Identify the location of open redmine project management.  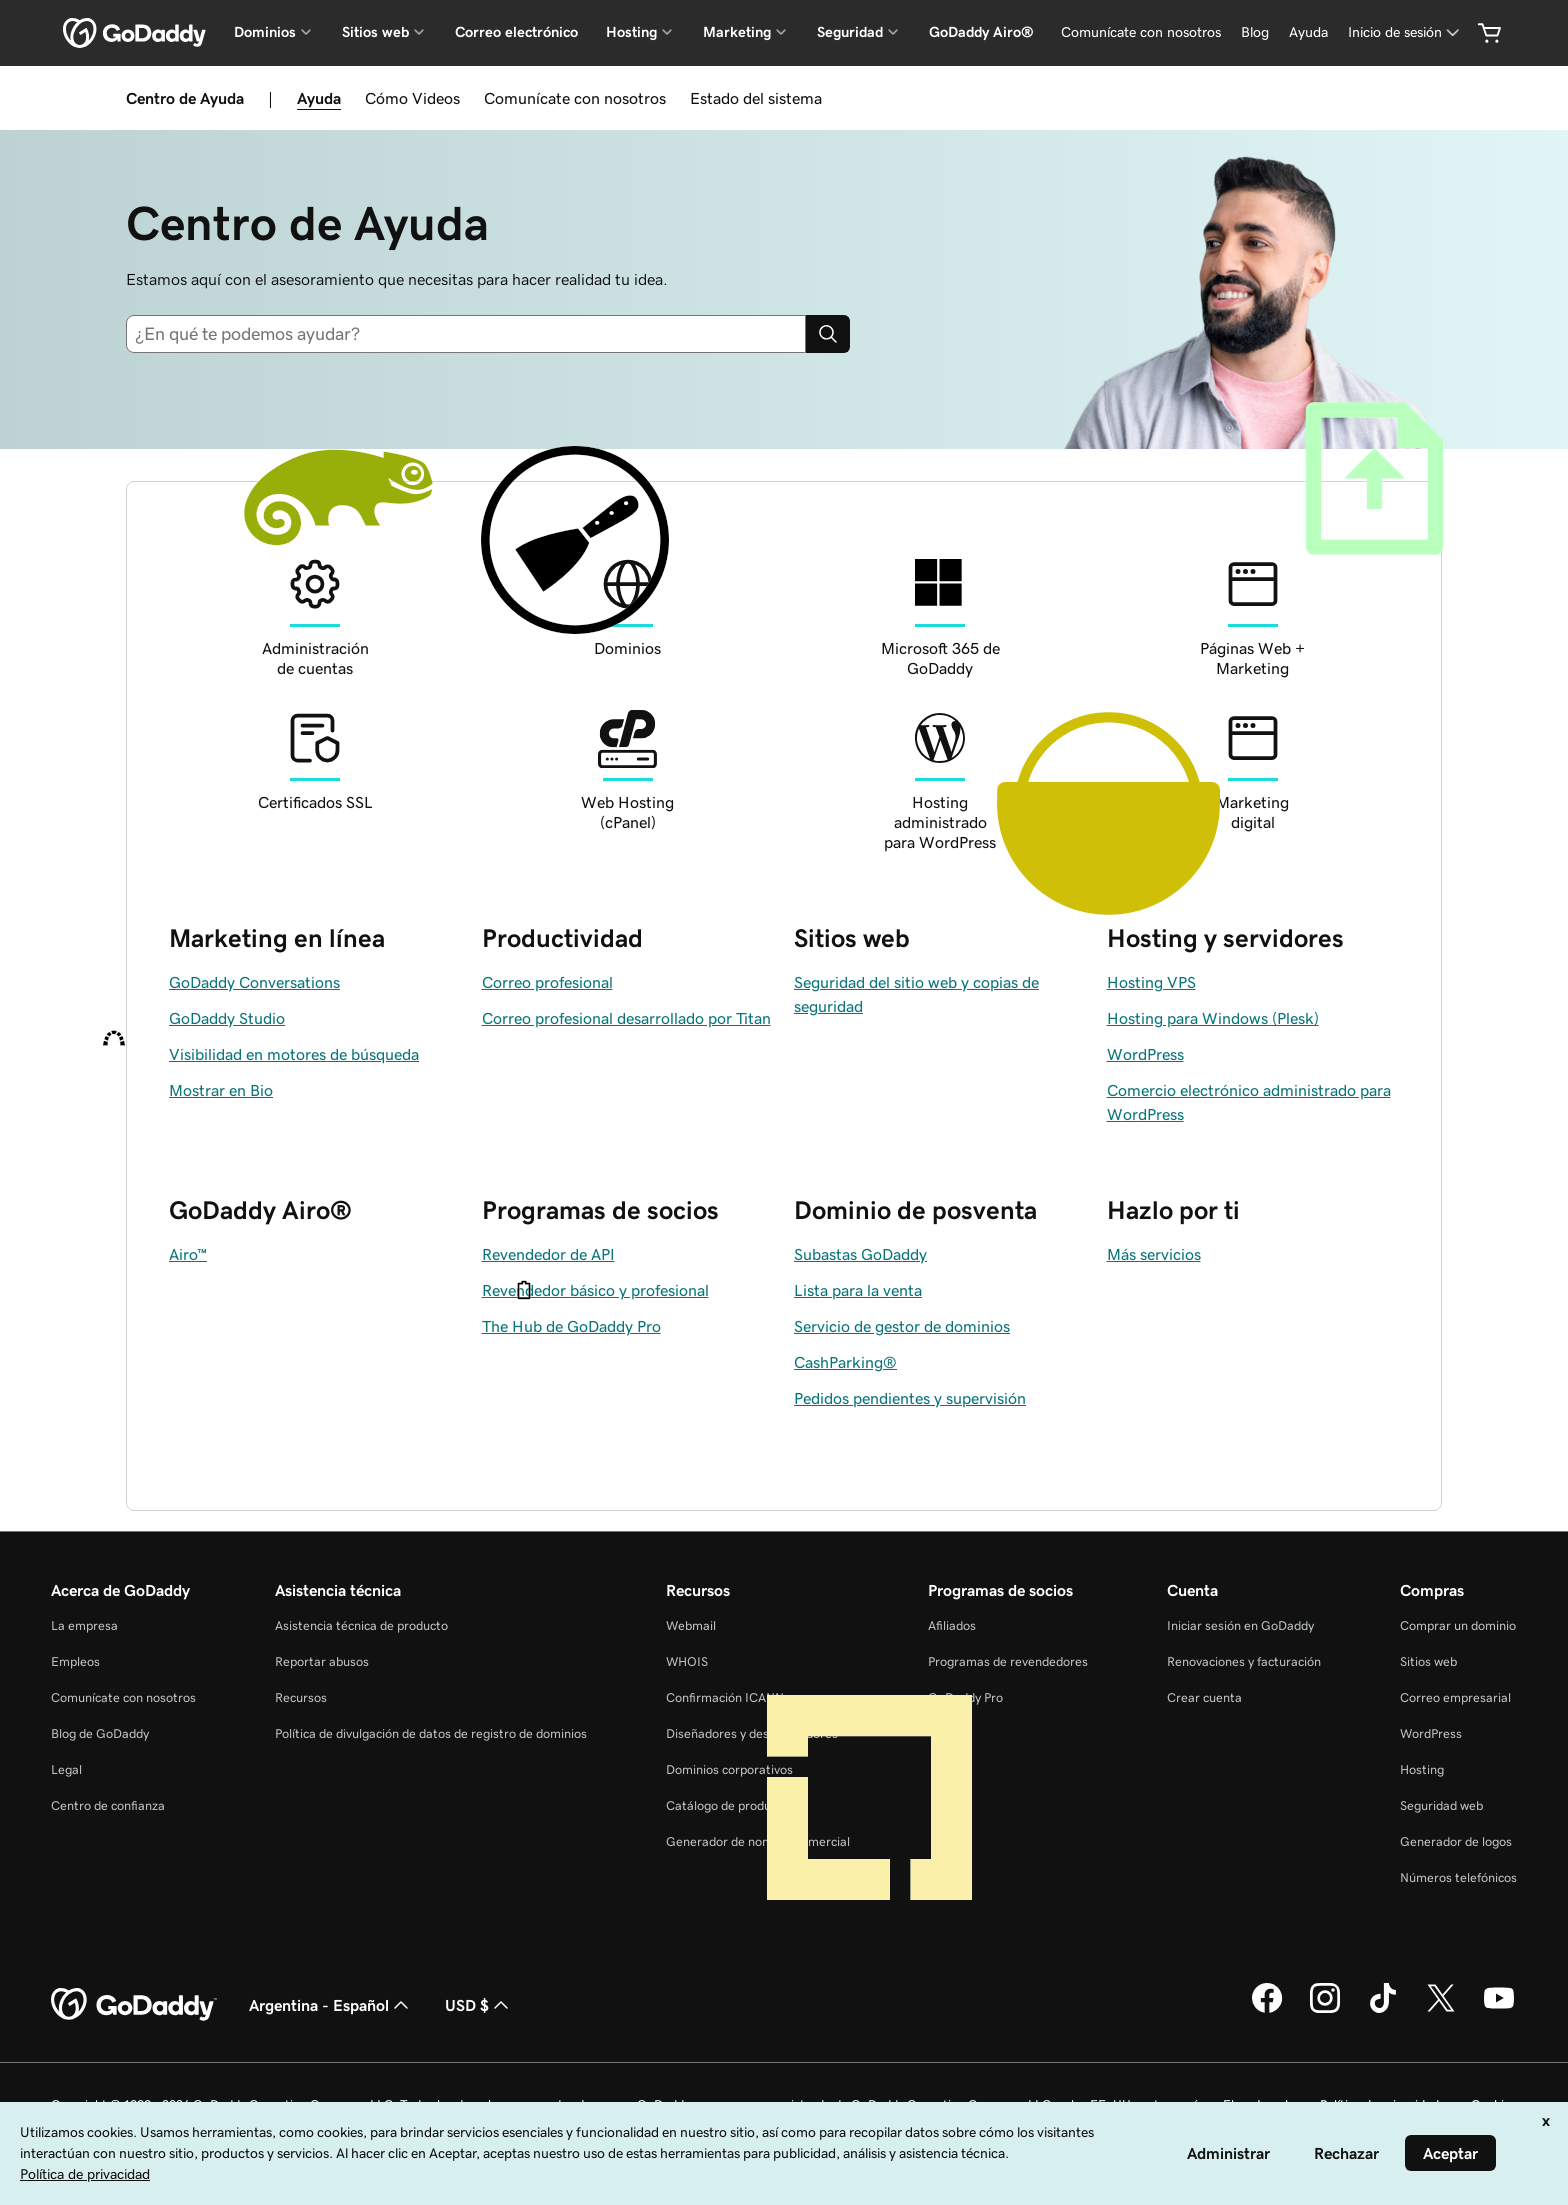
(114, 1038).